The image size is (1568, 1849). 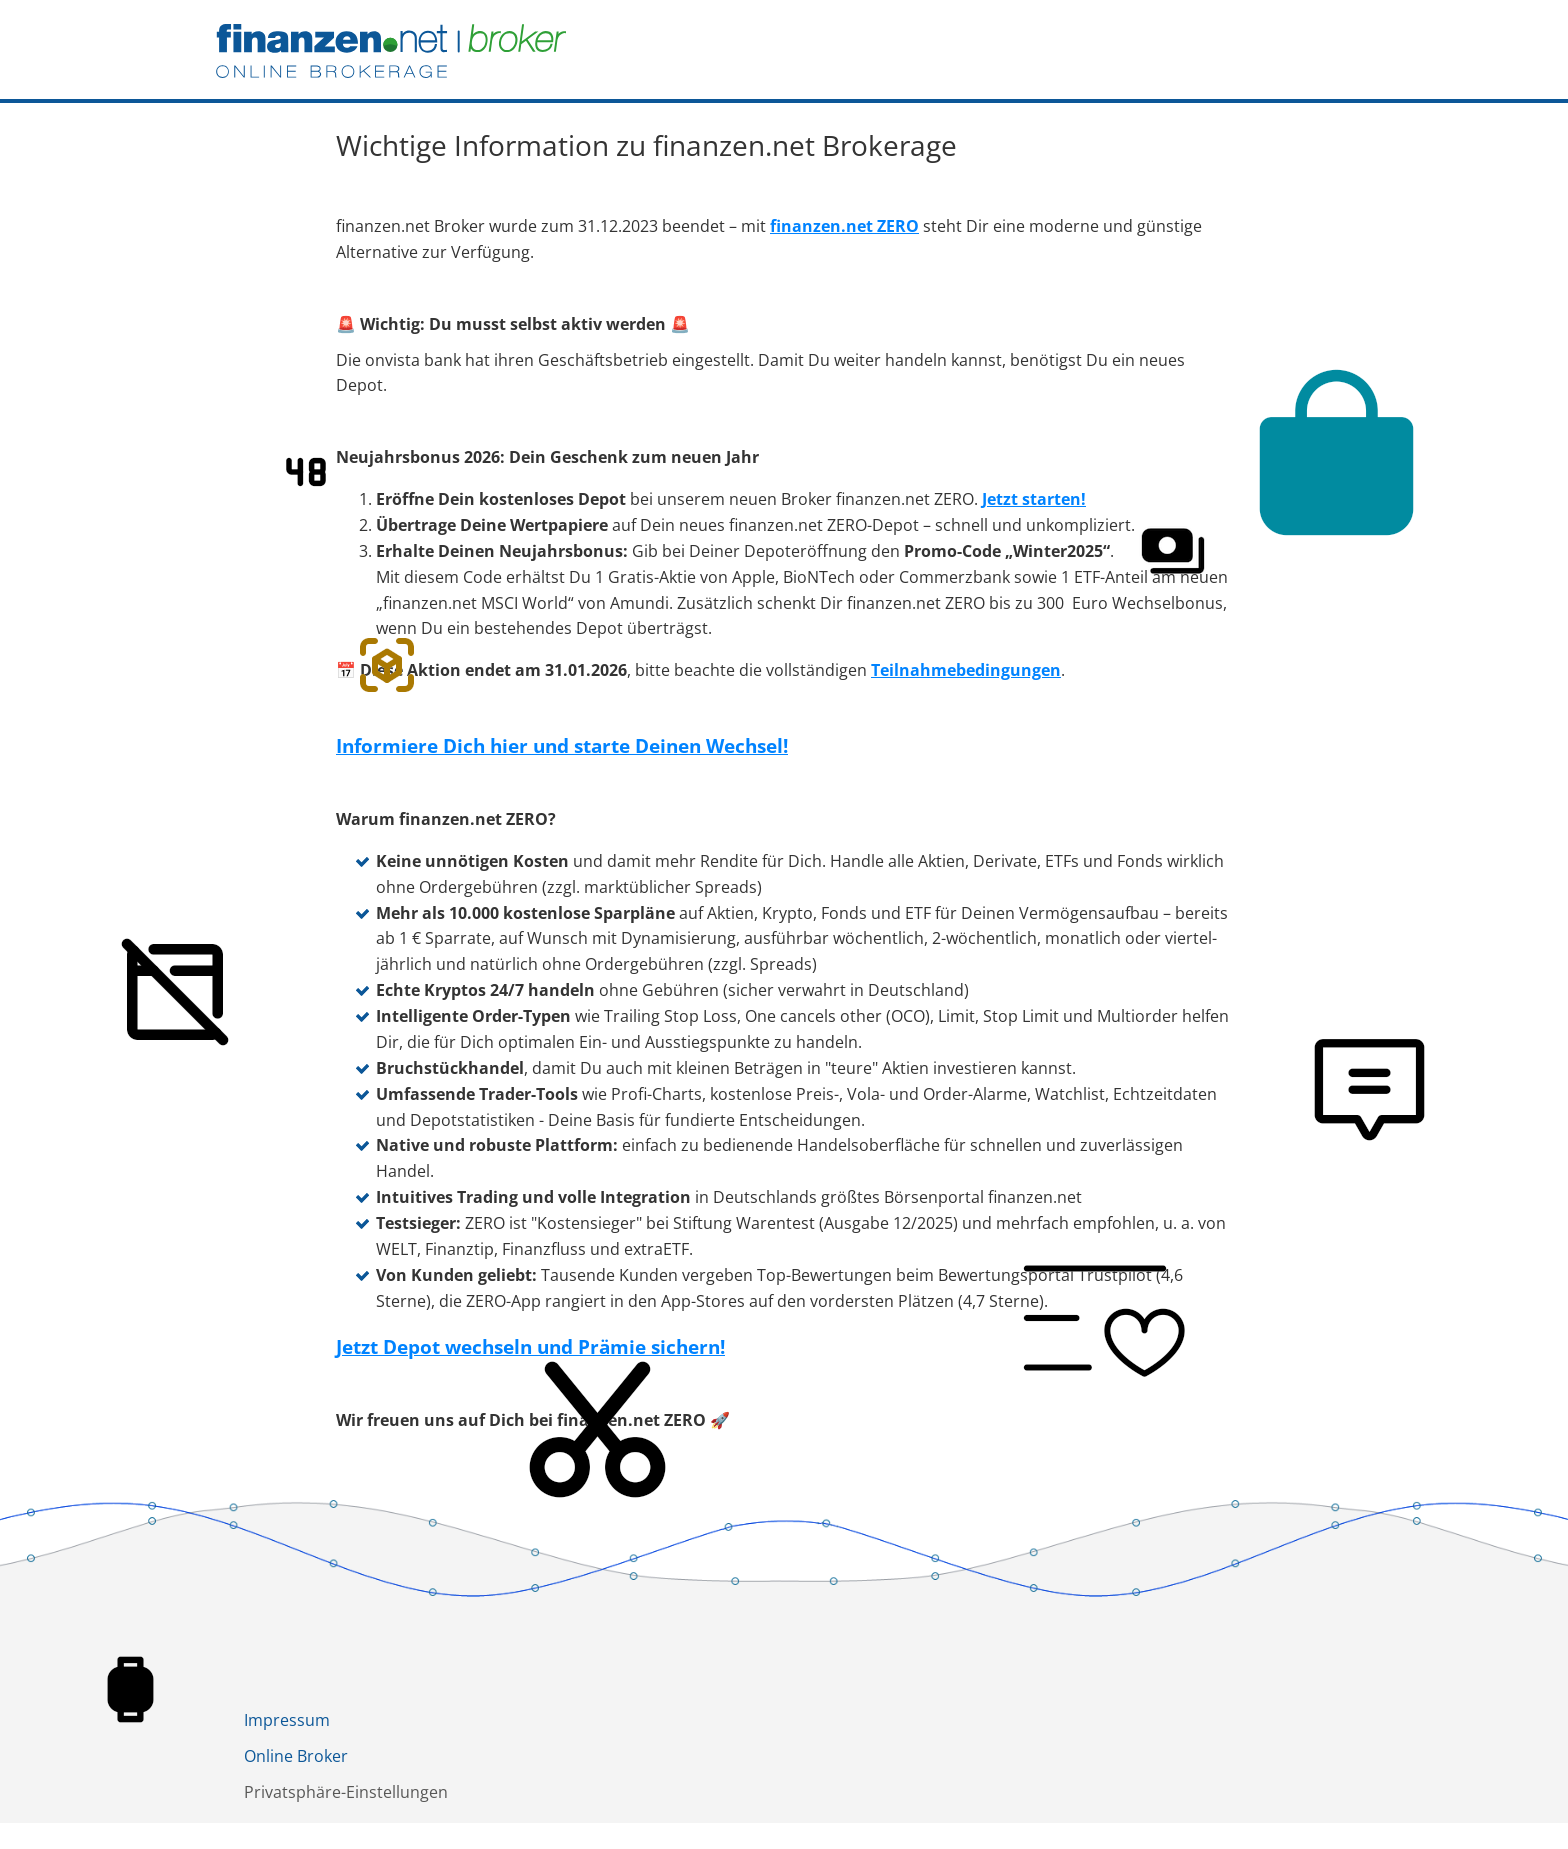 What do you see at coordinates (1336, 452) in the screenshot?
I see `view your shopping bag` at bounding box center [1336, 452].